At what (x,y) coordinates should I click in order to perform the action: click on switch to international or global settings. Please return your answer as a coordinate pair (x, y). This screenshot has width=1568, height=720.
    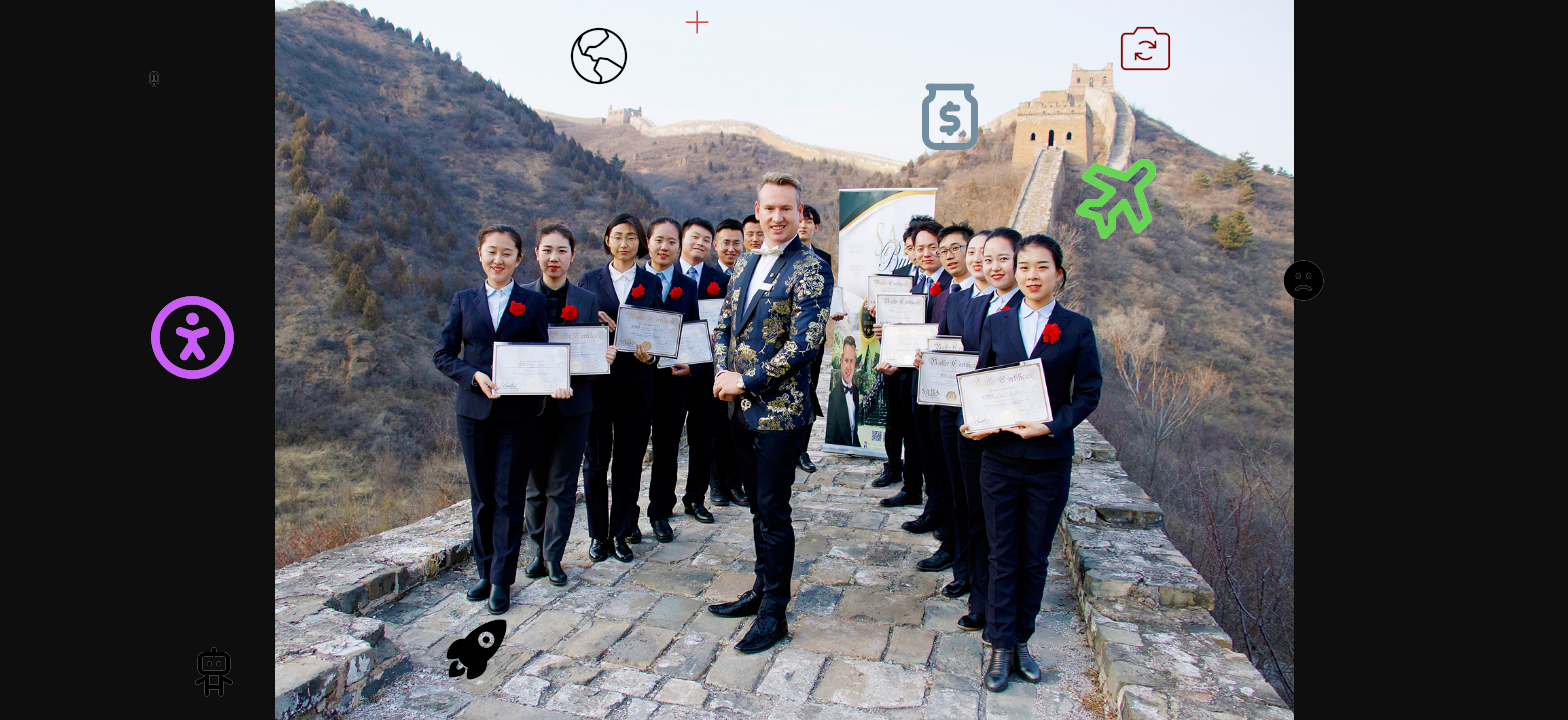
    Looking at the image, I should click on (599, 56).